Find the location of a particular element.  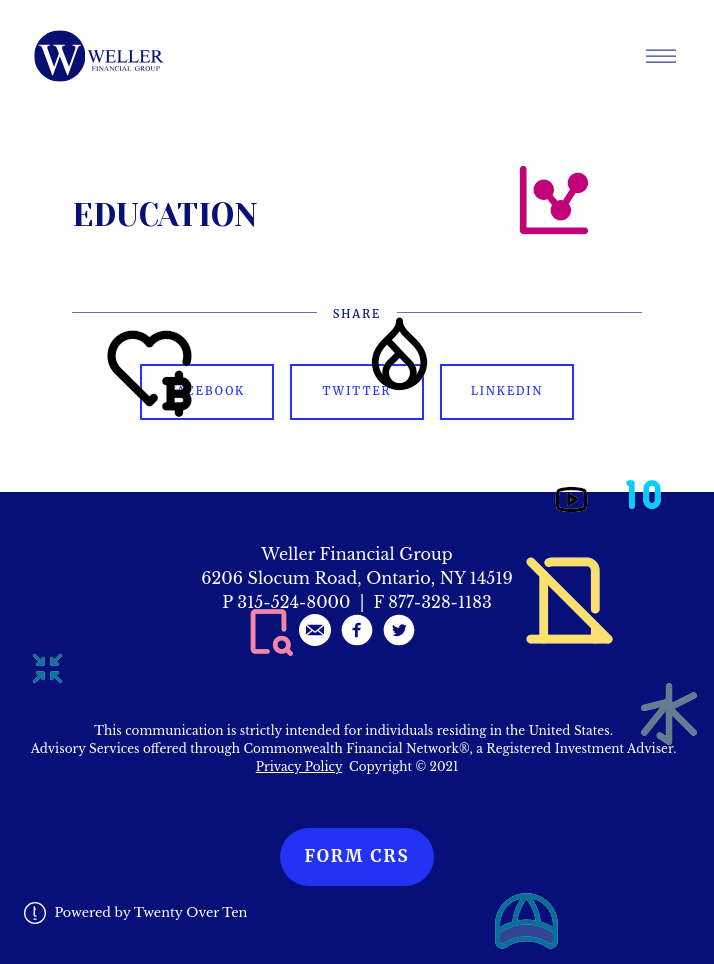

browse hats or headwear options is located at coordinates (526, 924).